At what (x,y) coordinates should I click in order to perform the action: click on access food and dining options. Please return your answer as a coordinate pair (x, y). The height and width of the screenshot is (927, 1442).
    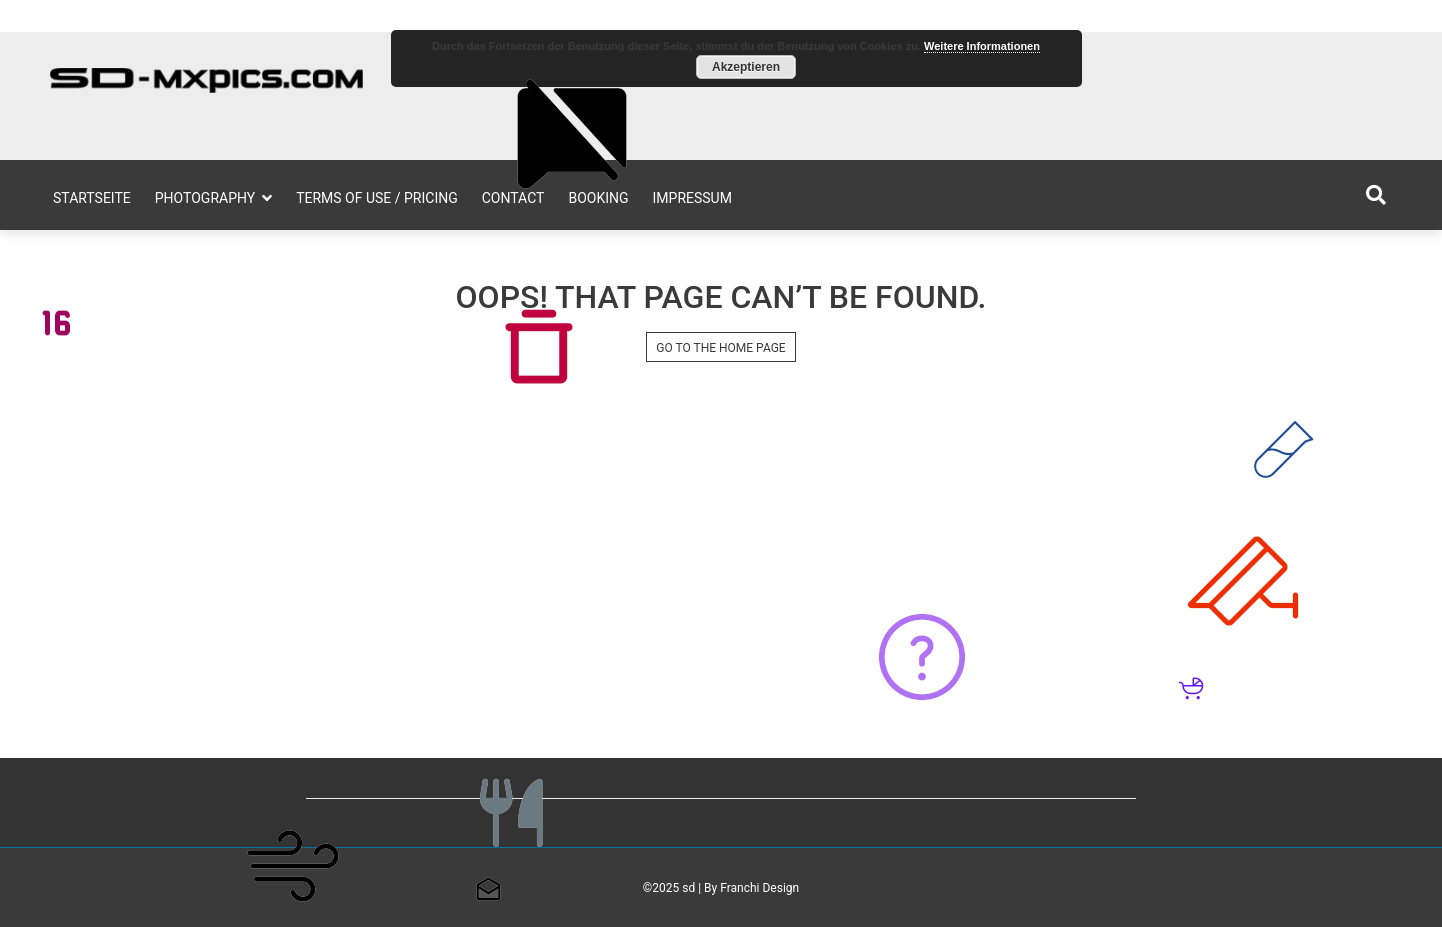
    Looking at the image, I should click on (512, 811).